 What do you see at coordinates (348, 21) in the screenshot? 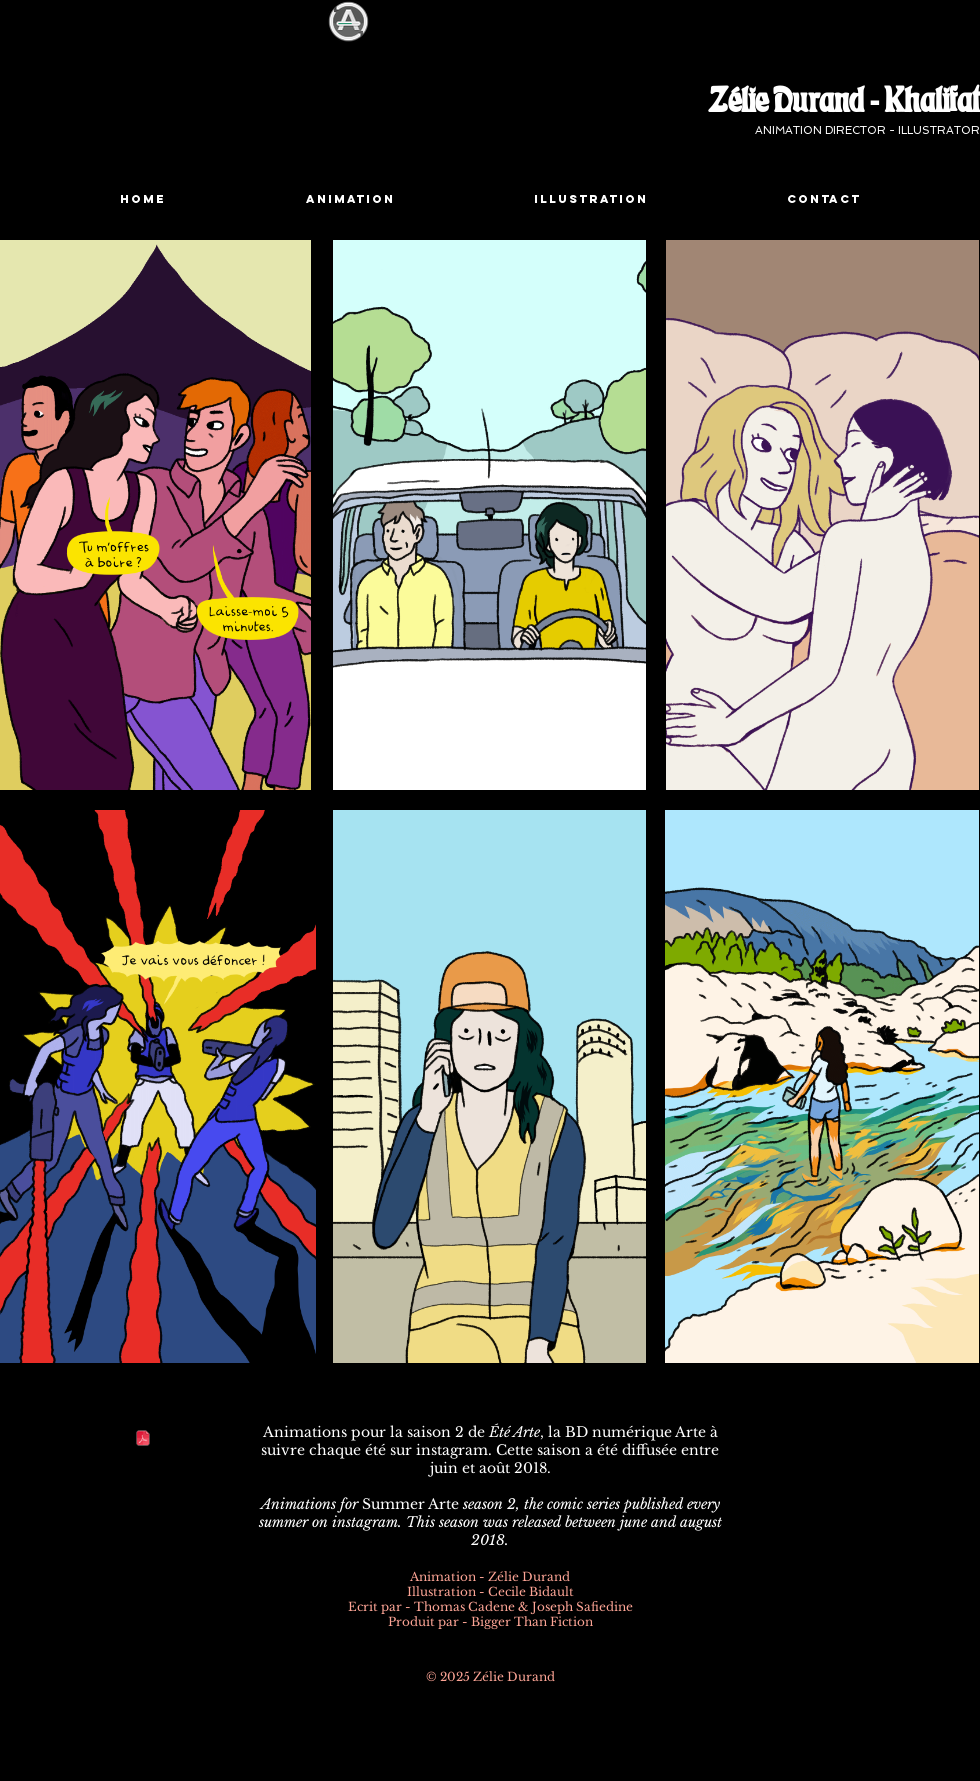
I see `open the software updater application` at bounding box center [348, 21].